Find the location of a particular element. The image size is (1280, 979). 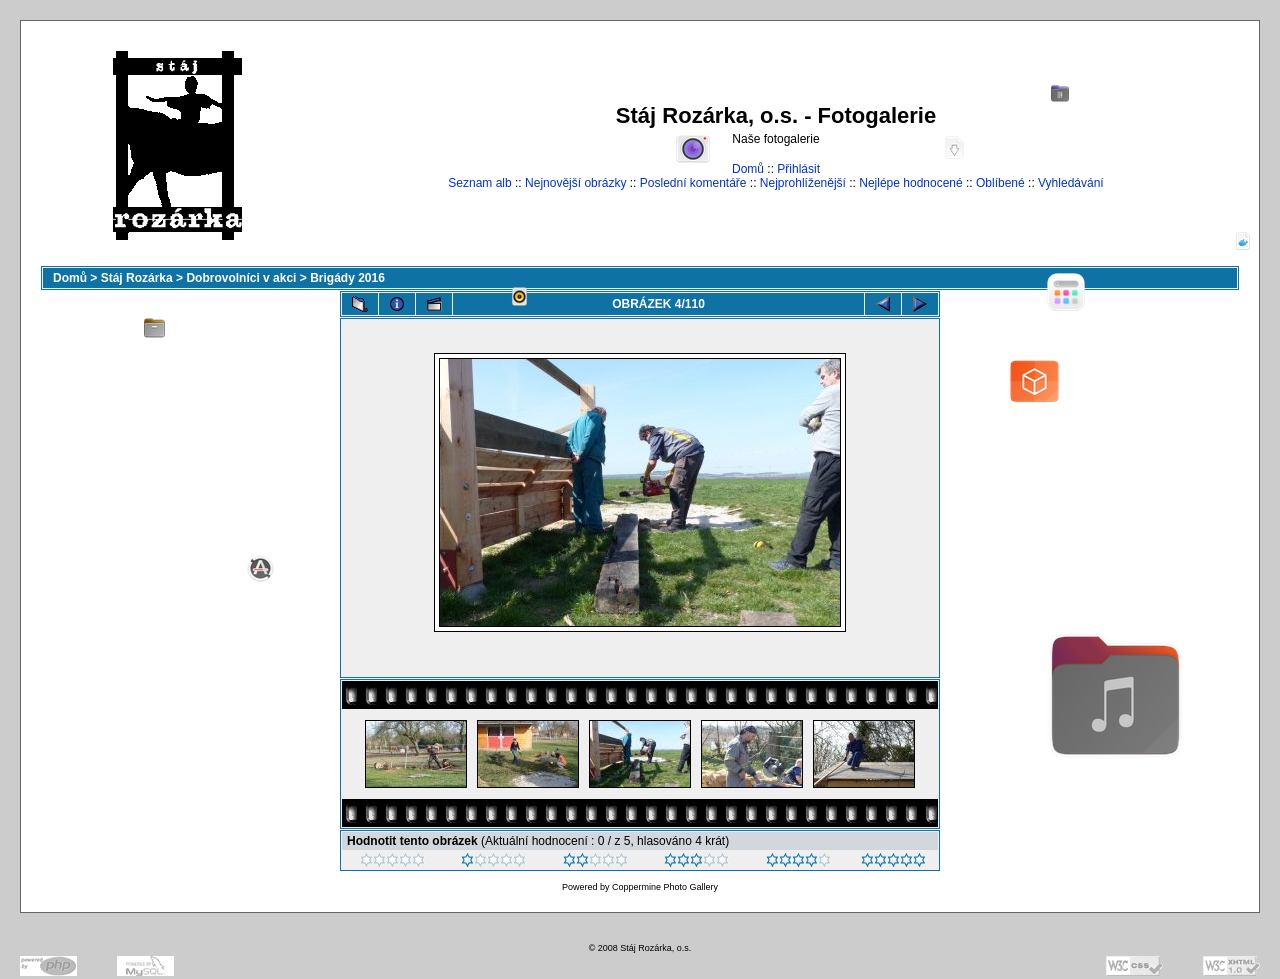

open Rhythmbox music player is located at coordinates (519, 296).